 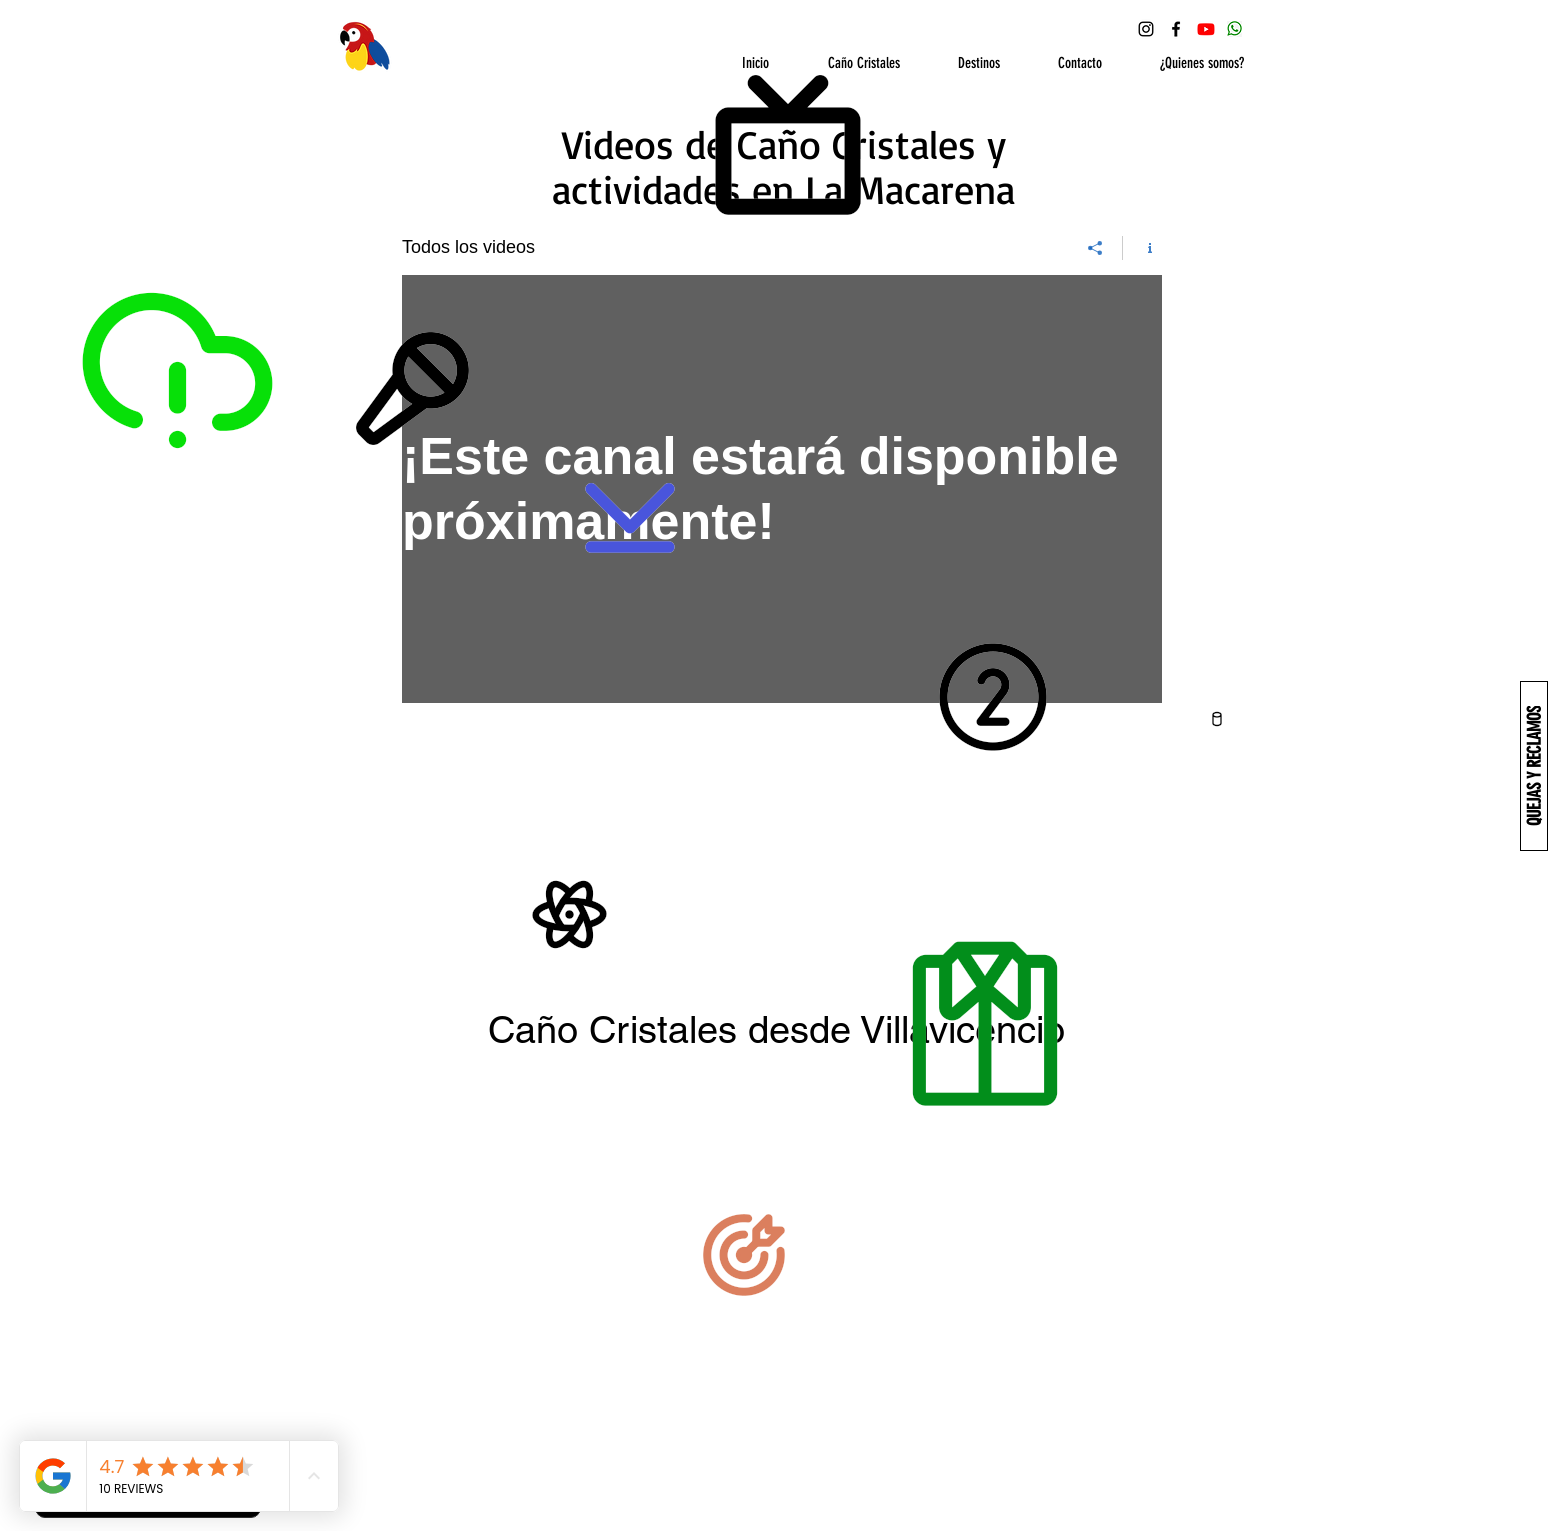 What do you see at coordinates (744, 1255) in the screenshot?
I see `set or view your goals` at bounding box center [744, 1255].